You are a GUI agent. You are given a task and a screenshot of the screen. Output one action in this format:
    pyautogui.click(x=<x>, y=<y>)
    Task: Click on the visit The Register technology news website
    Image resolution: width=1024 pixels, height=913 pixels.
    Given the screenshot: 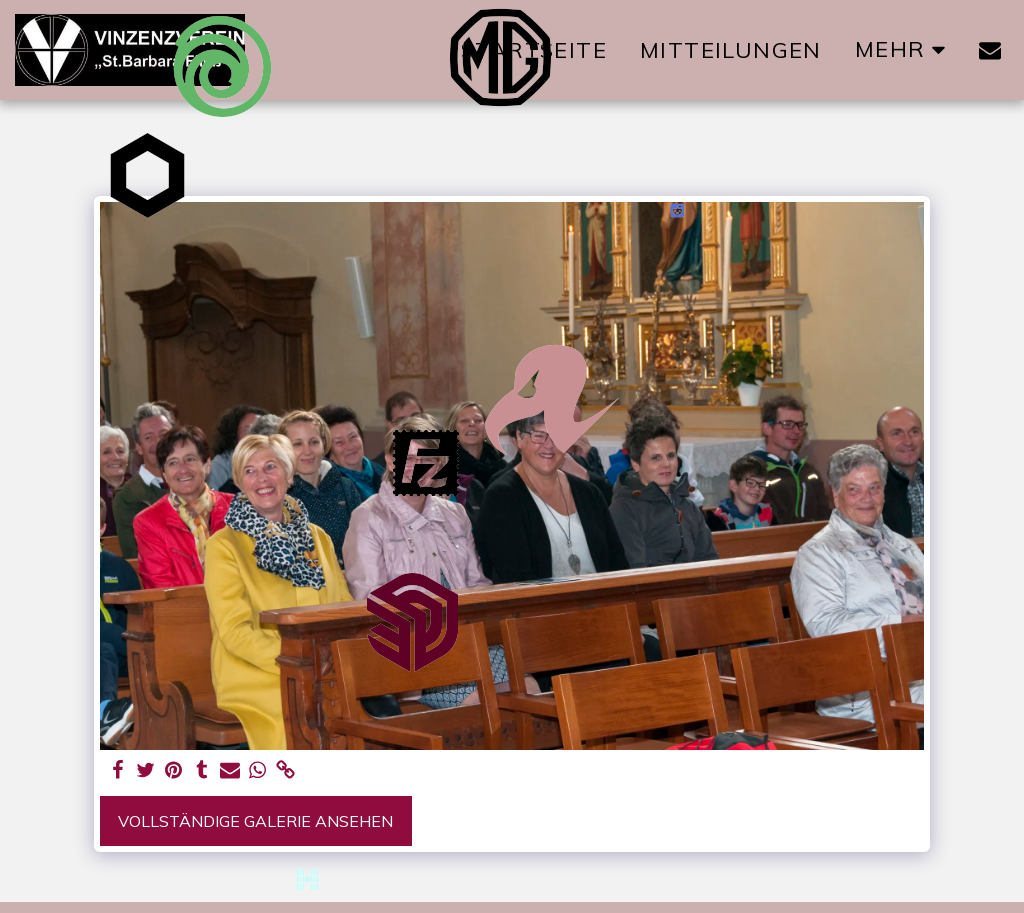 What is the action you would take?
    pyautogui.click(x=552, y=400)
    